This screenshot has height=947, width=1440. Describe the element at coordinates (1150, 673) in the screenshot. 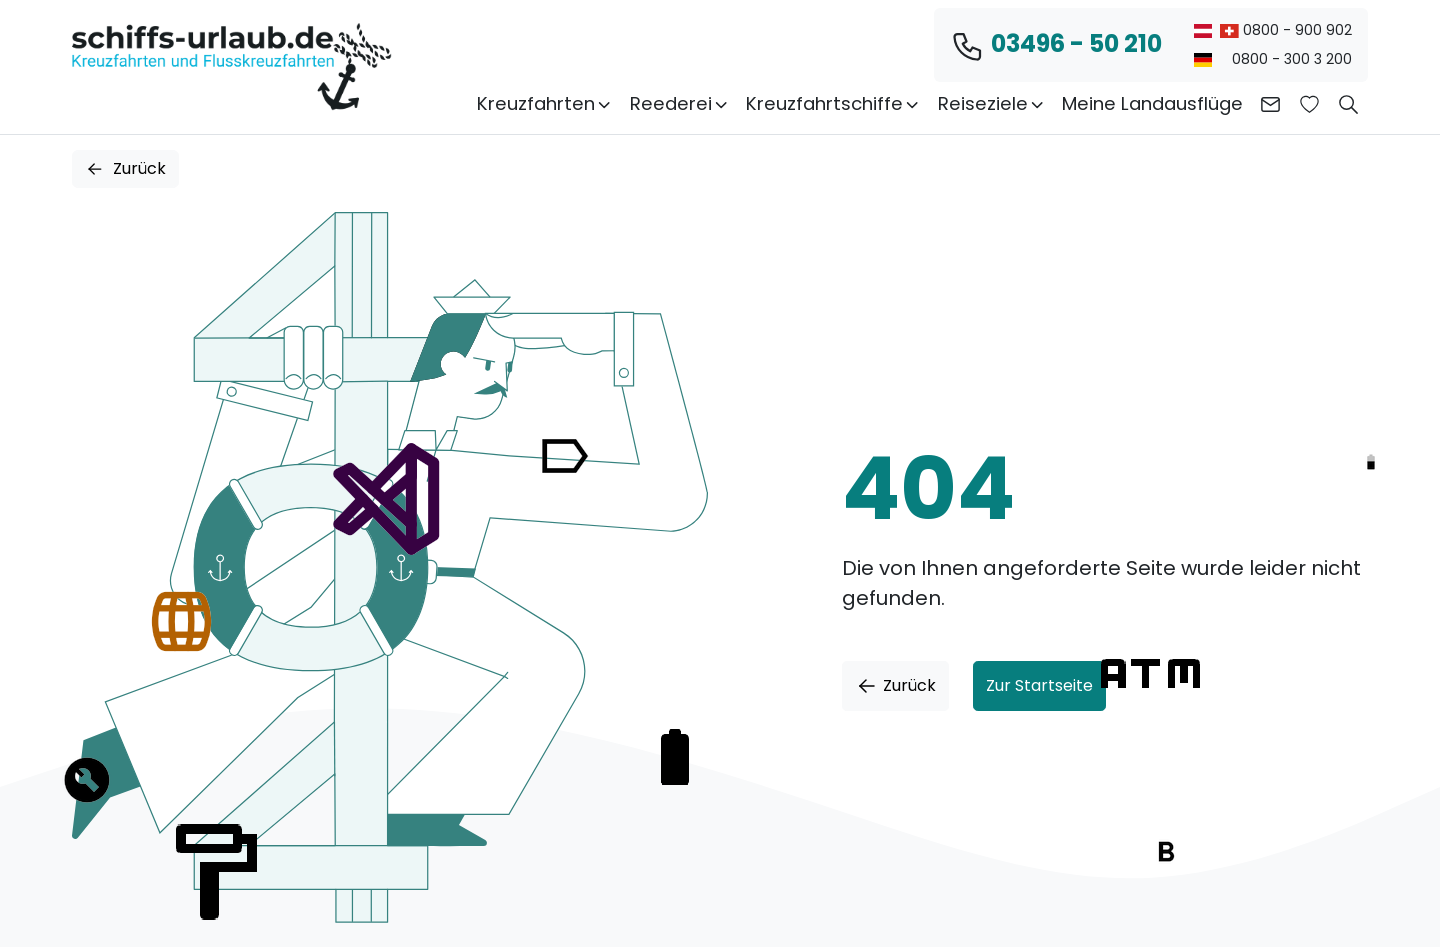

I see `locate nearby ATM machines` at that location.